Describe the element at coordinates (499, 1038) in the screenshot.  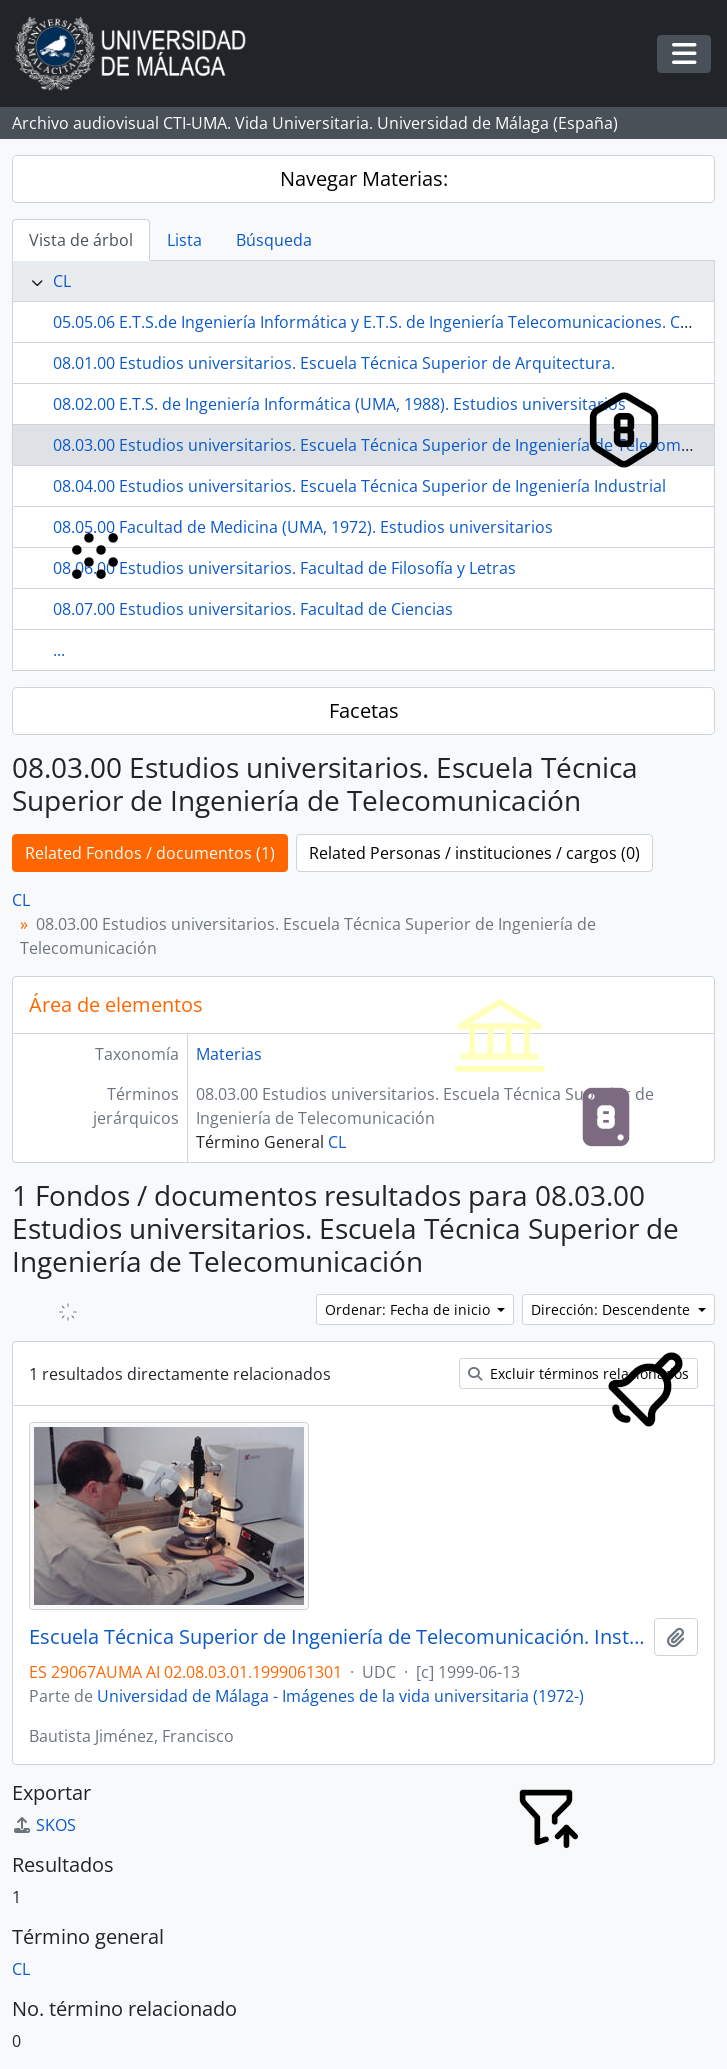
I see `access banking or financial services` at that location.